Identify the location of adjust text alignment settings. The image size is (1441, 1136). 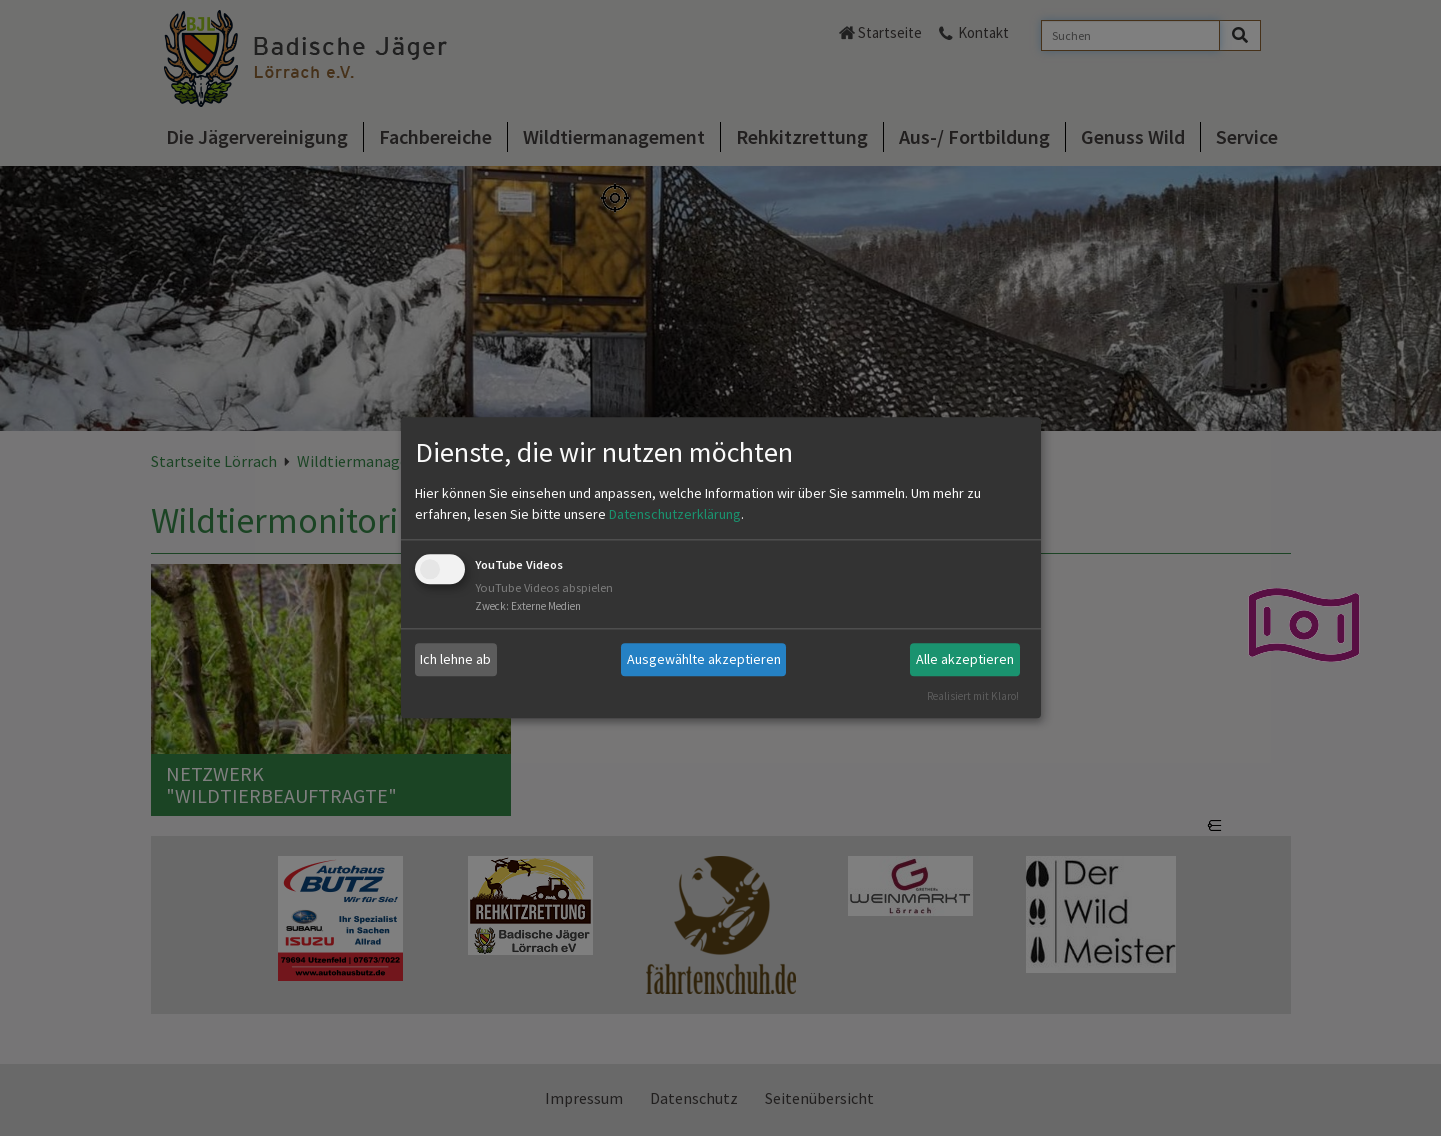
(1214, 825).